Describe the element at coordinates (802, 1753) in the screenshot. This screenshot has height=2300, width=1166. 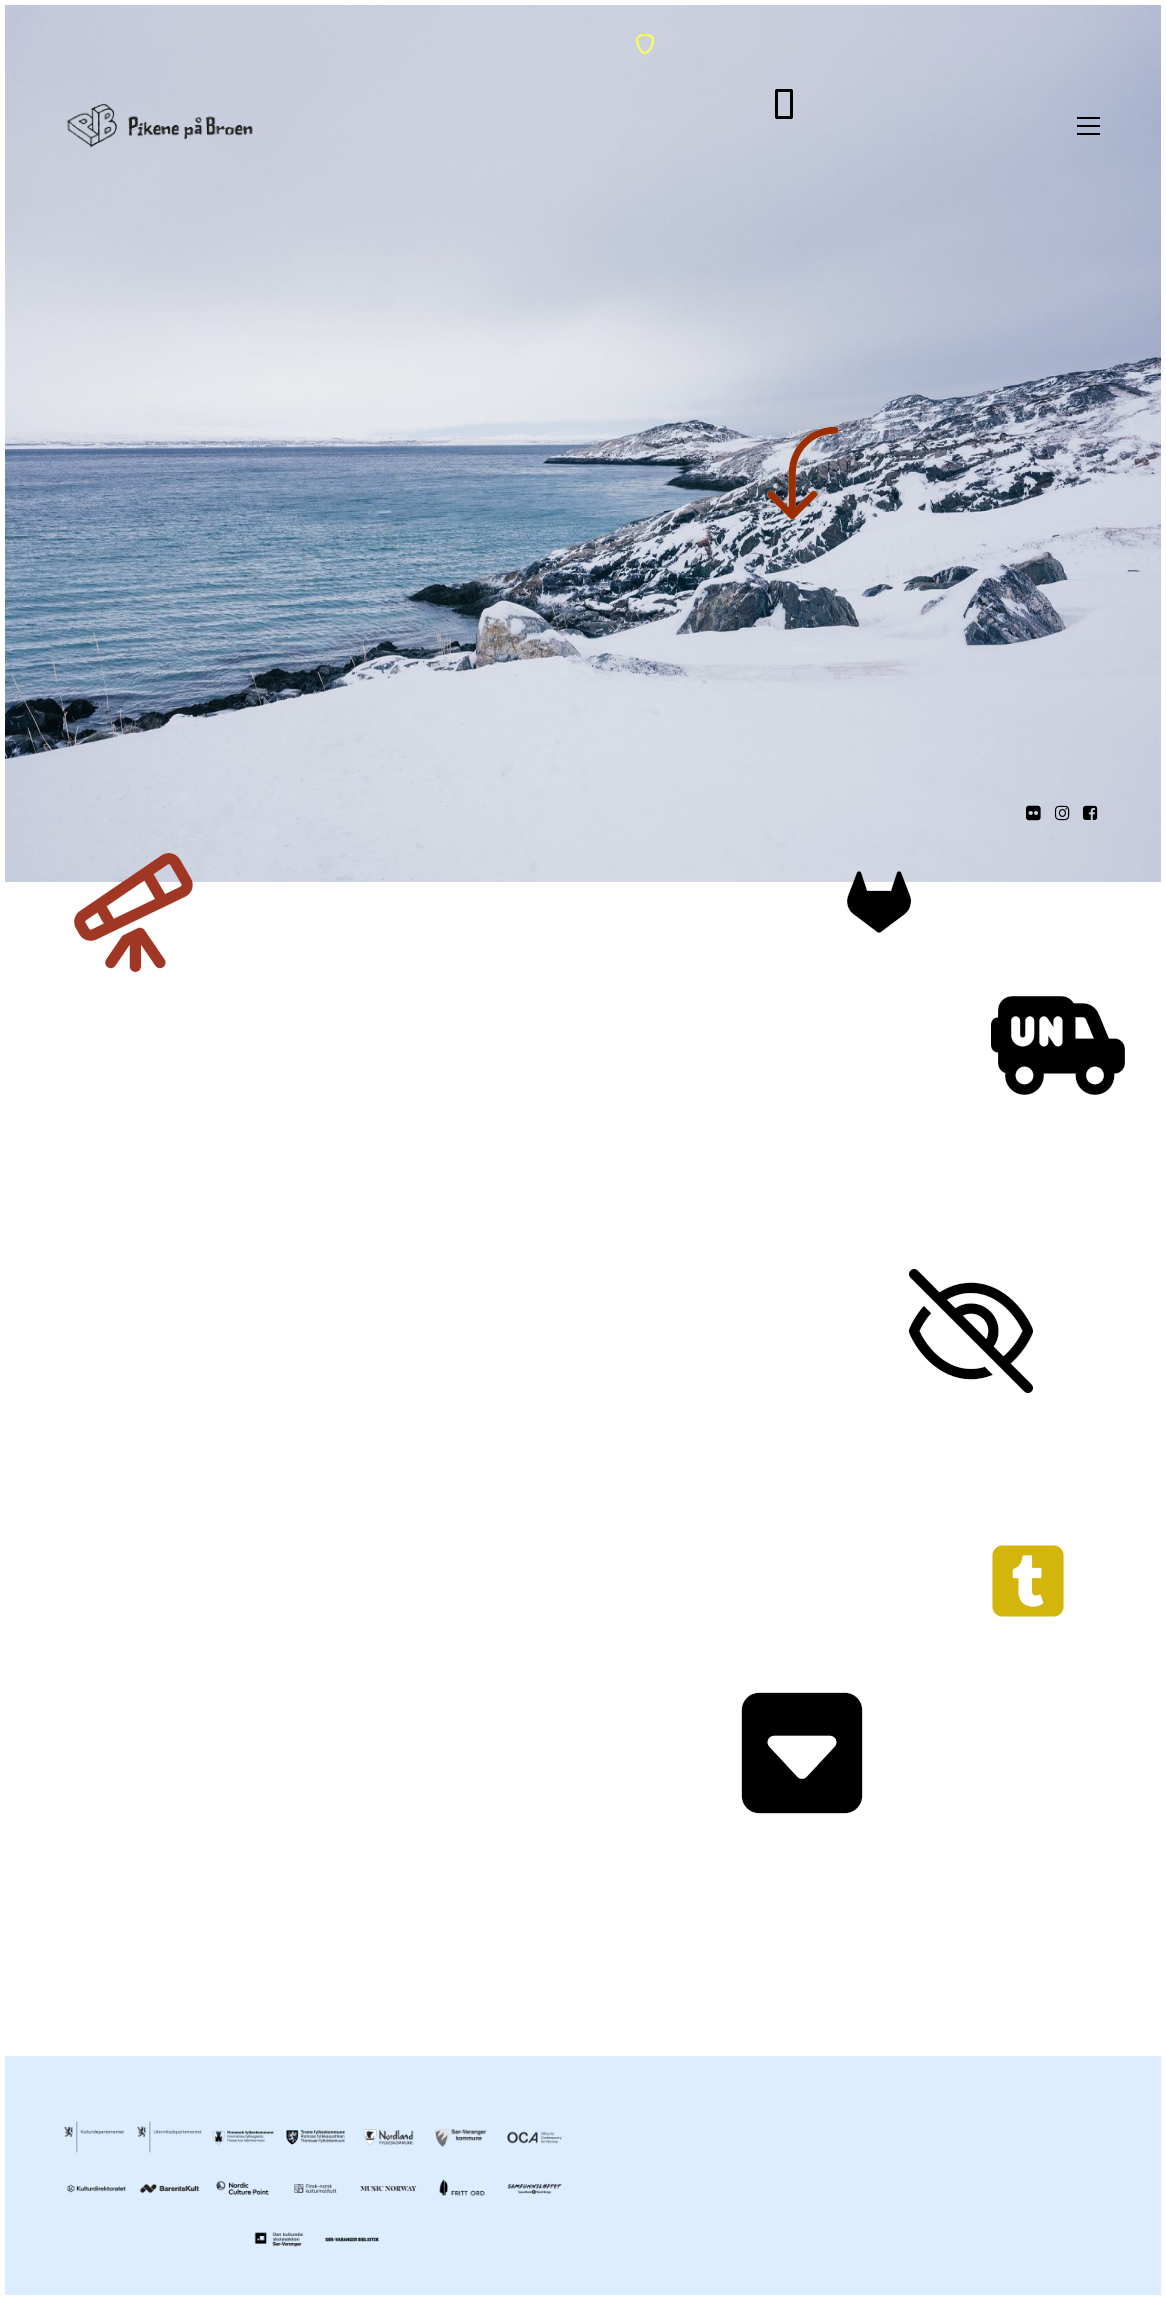
I see `expand dropdown menu` at that location.